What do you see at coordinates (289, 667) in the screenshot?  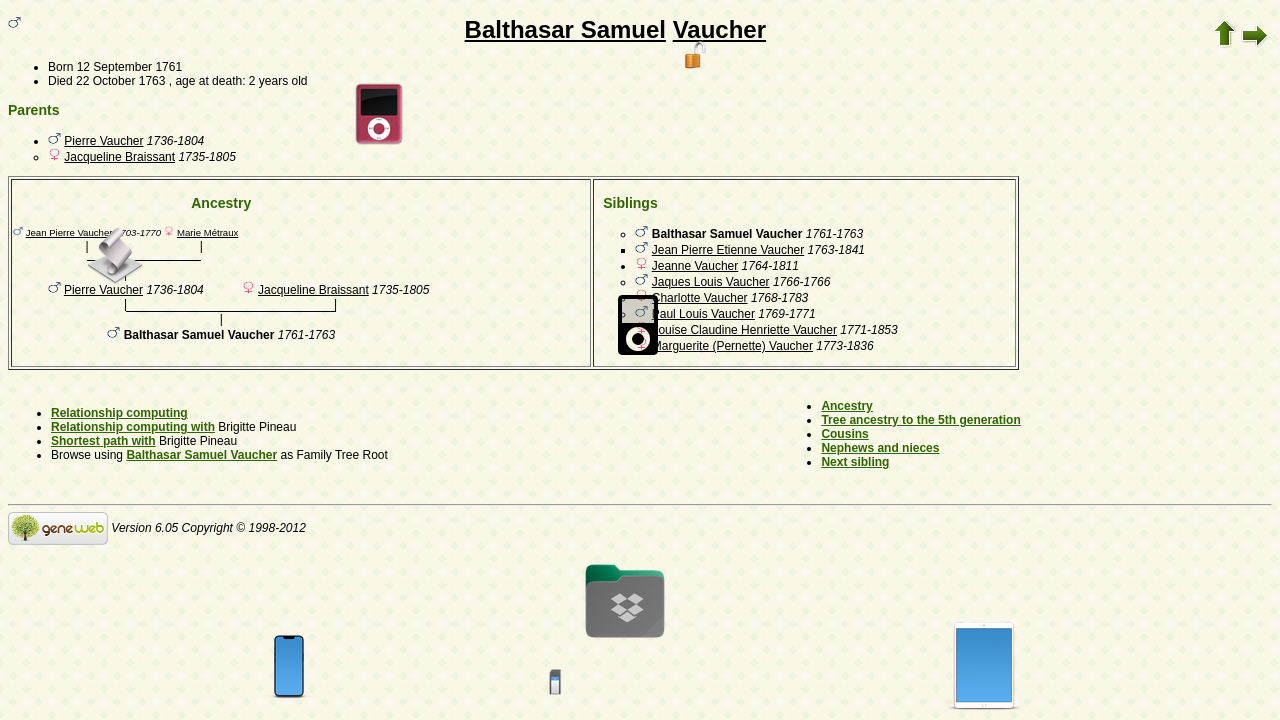 I see `indicates a connected iPhone device` at bounding box center [289, 667].